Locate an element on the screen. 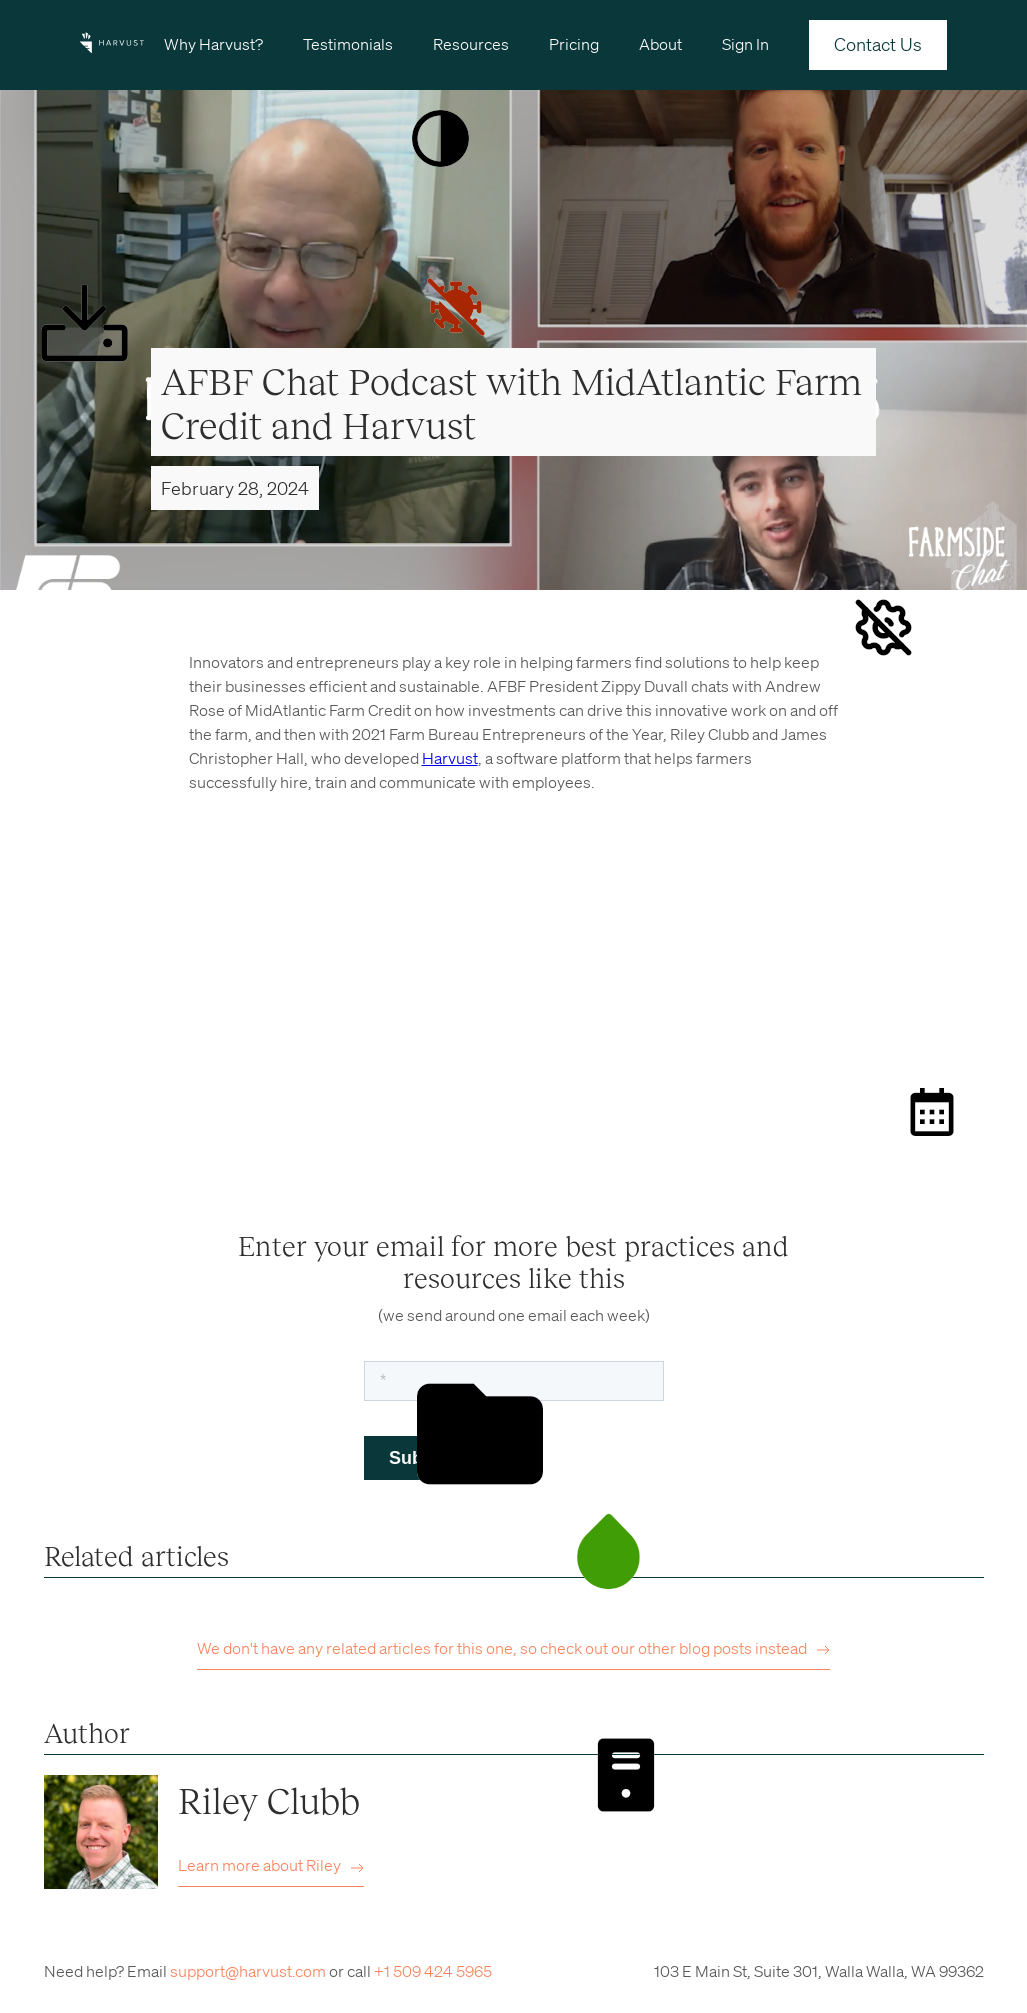  indicates covid-free or virus-free status is located at coordinates (456, 307).